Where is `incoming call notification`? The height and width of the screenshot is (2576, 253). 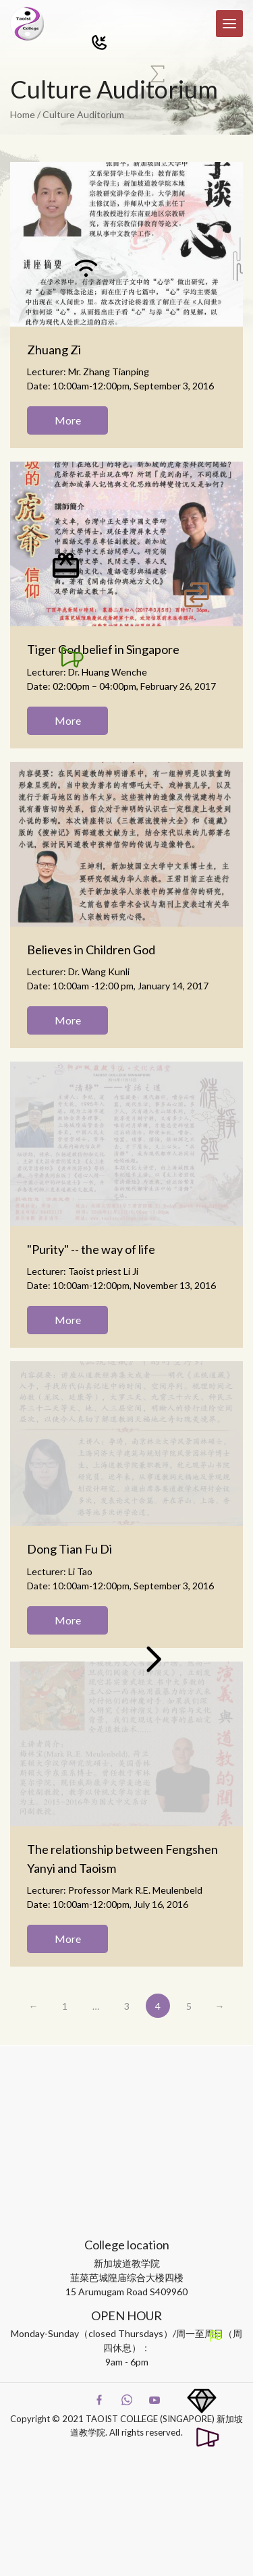 incoming call notification is located at coordinates (99, 42).